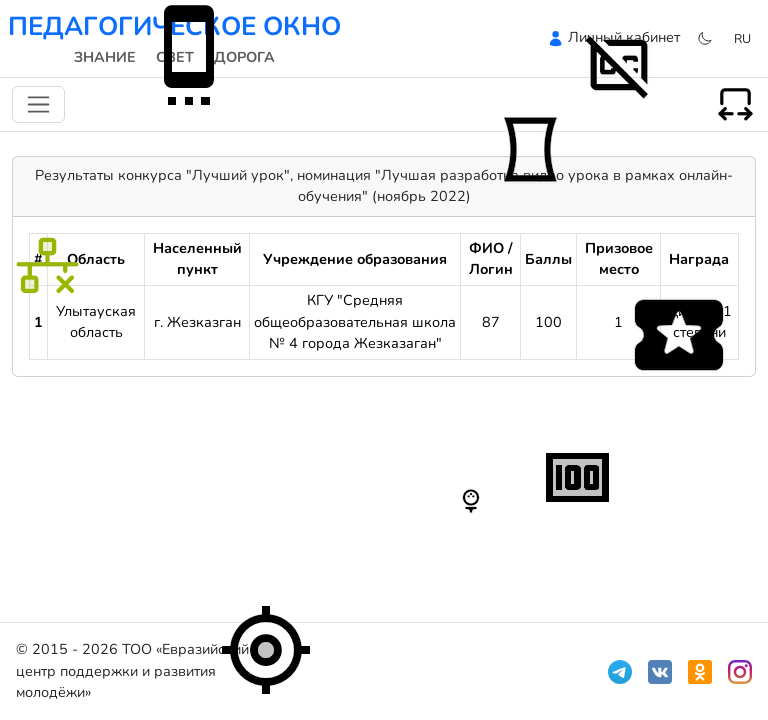 This screenshot has height=720, width=768. I want to click on view currency or money-related features, so click(577, 477).